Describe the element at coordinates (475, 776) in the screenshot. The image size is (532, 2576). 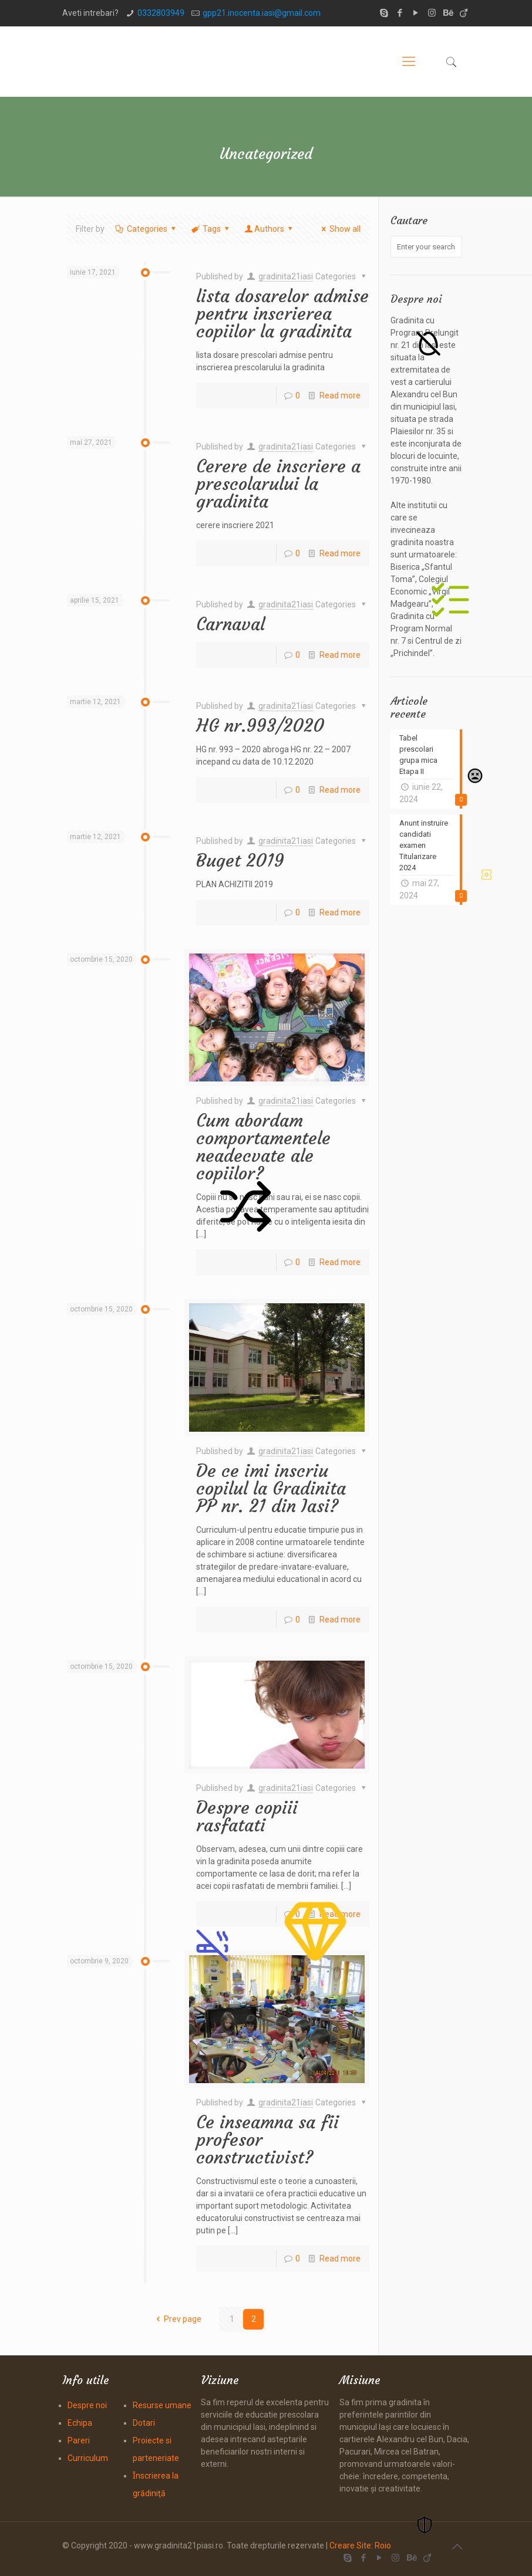
I see `rate experience as very dissatisfied` at that location.